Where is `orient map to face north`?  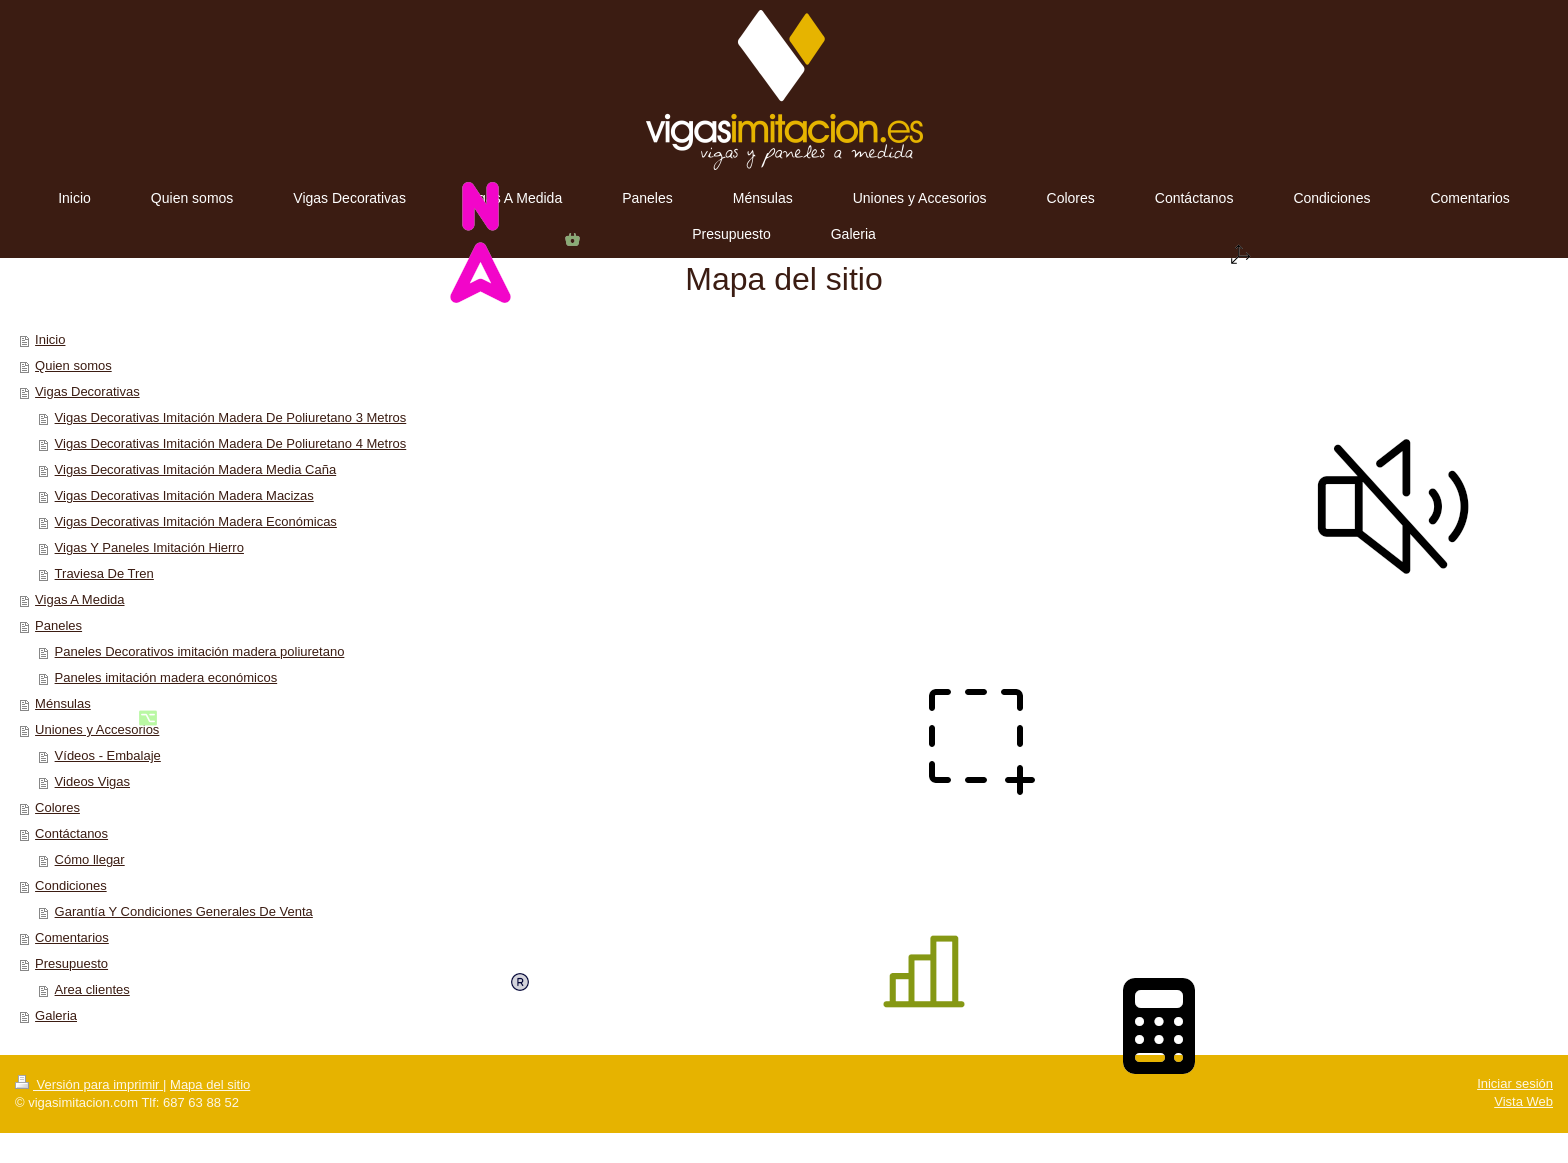 orient map to face north is located at coordinates (480, 242).